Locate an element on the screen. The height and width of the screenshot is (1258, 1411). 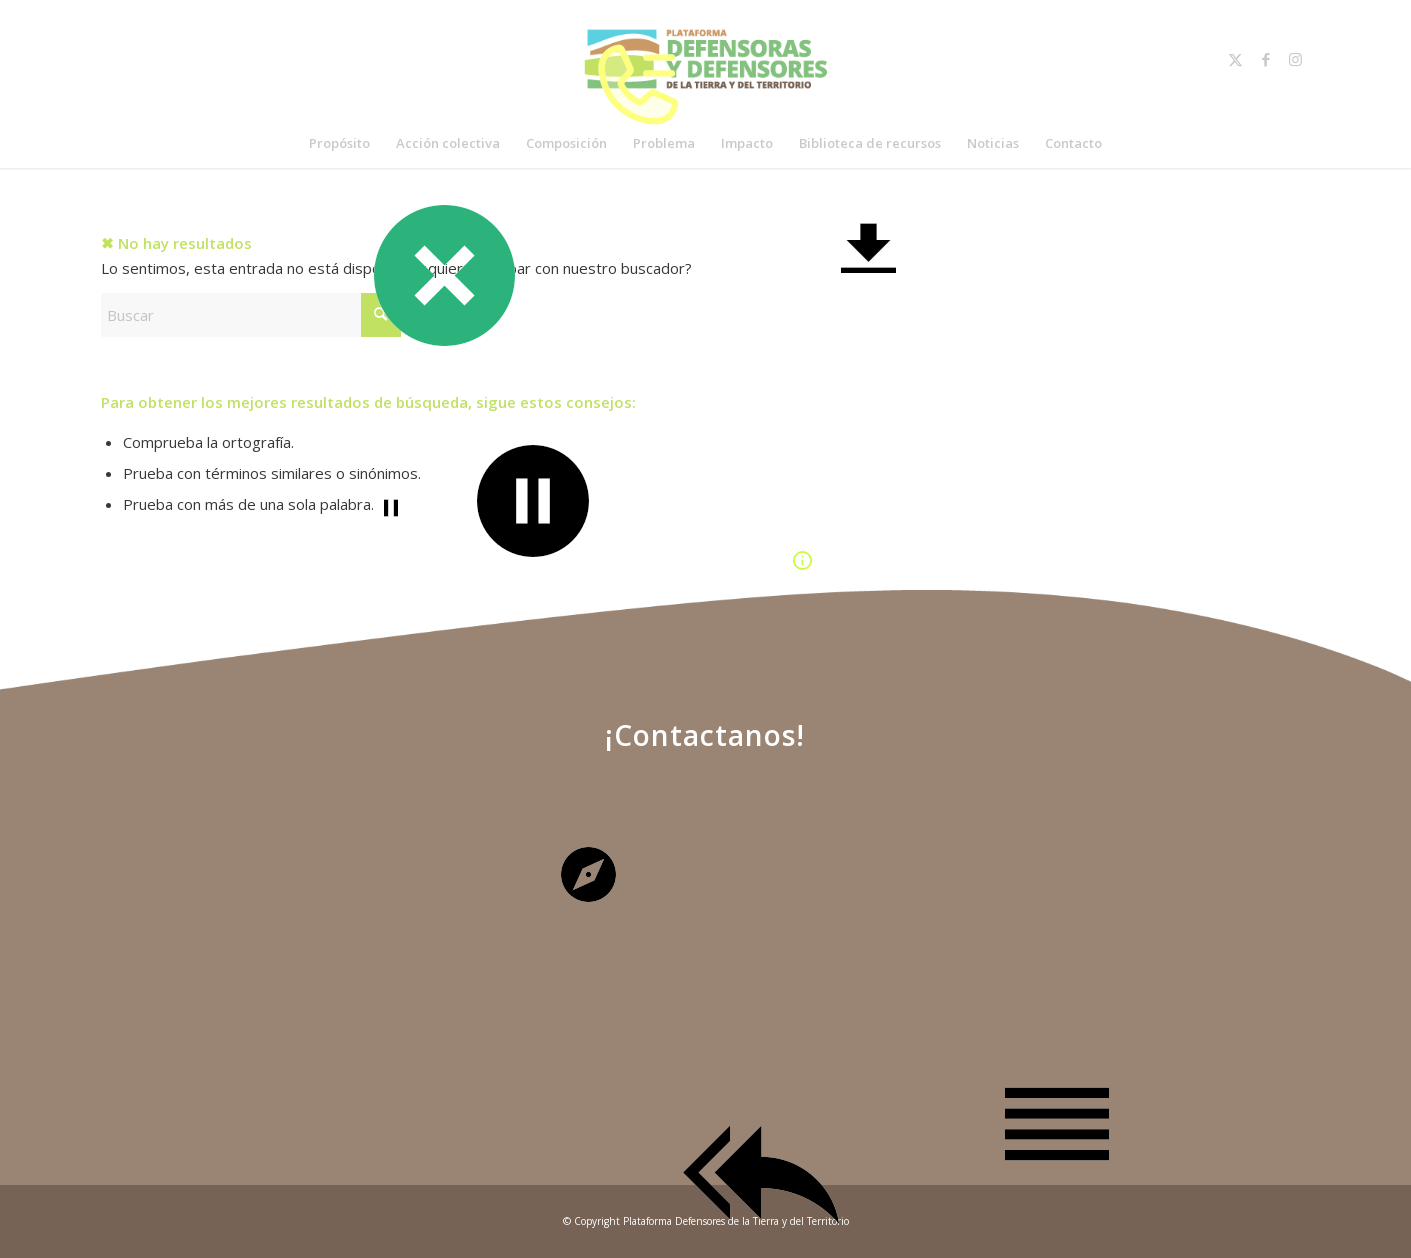
view contact list is located at coordinates (640, 83).